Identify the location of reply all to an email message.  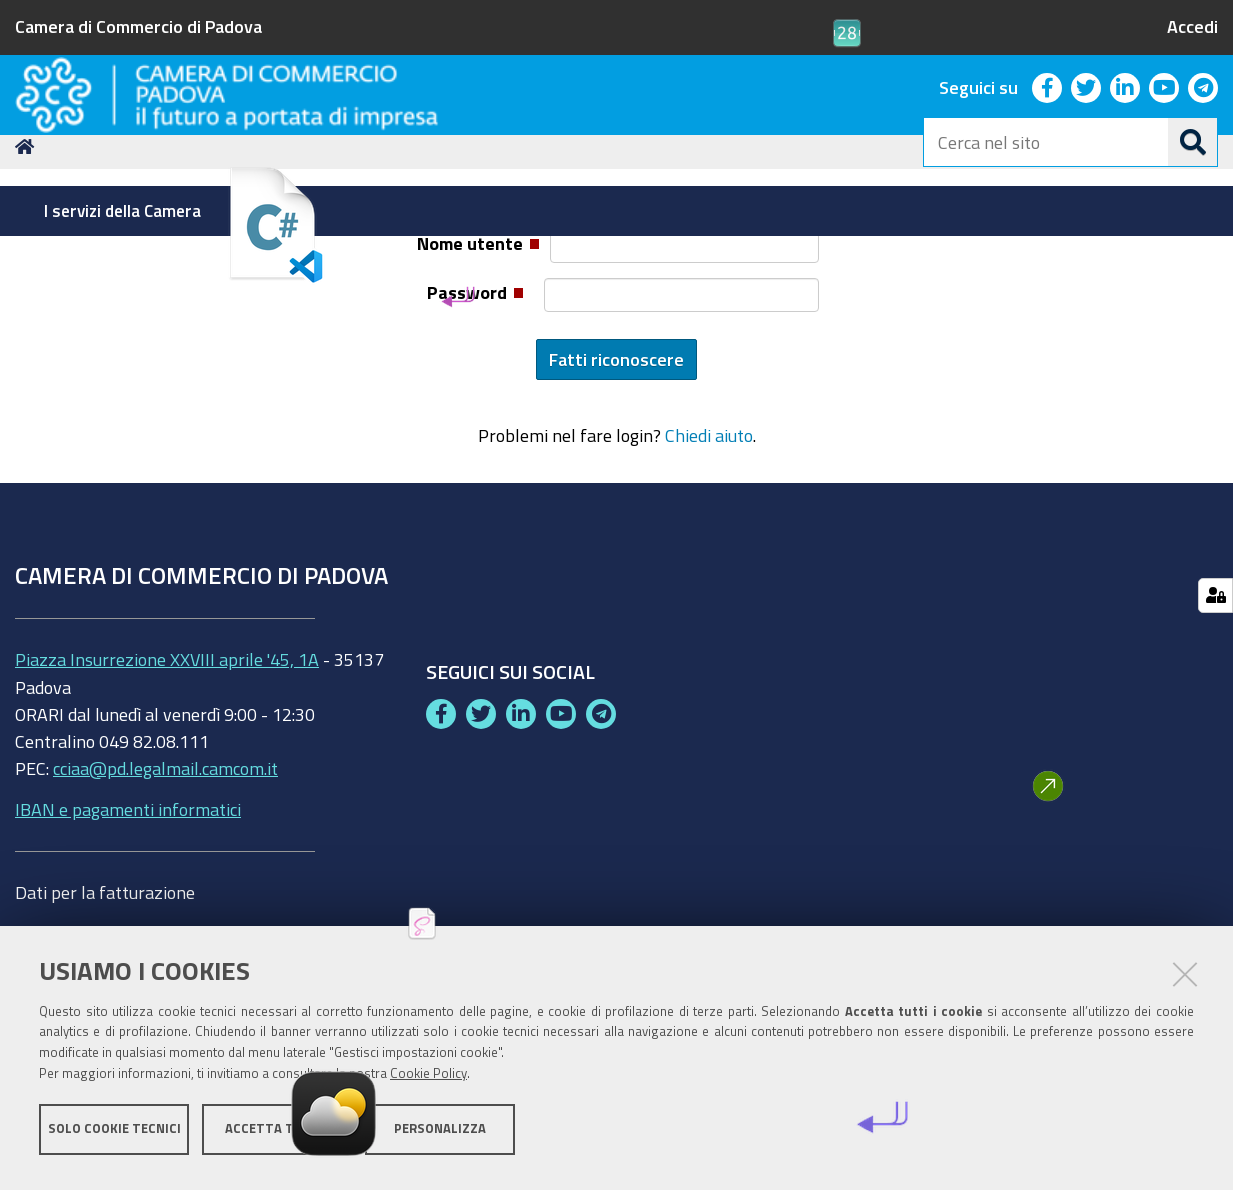
(457, 294).